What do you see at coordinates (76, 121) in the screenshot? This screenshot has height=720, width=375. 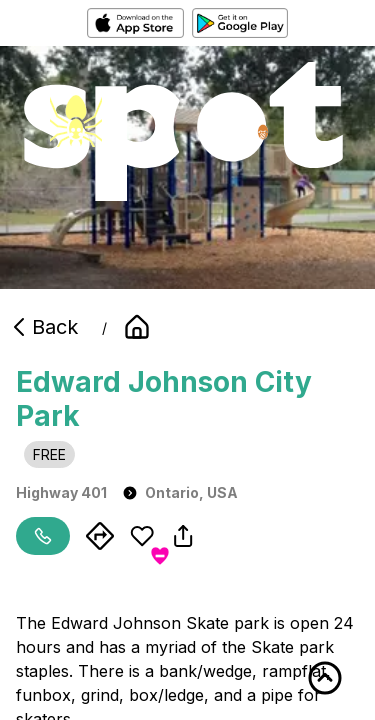 I see `spider enemy or creature in a game interface` at bounding box center [76, 121].